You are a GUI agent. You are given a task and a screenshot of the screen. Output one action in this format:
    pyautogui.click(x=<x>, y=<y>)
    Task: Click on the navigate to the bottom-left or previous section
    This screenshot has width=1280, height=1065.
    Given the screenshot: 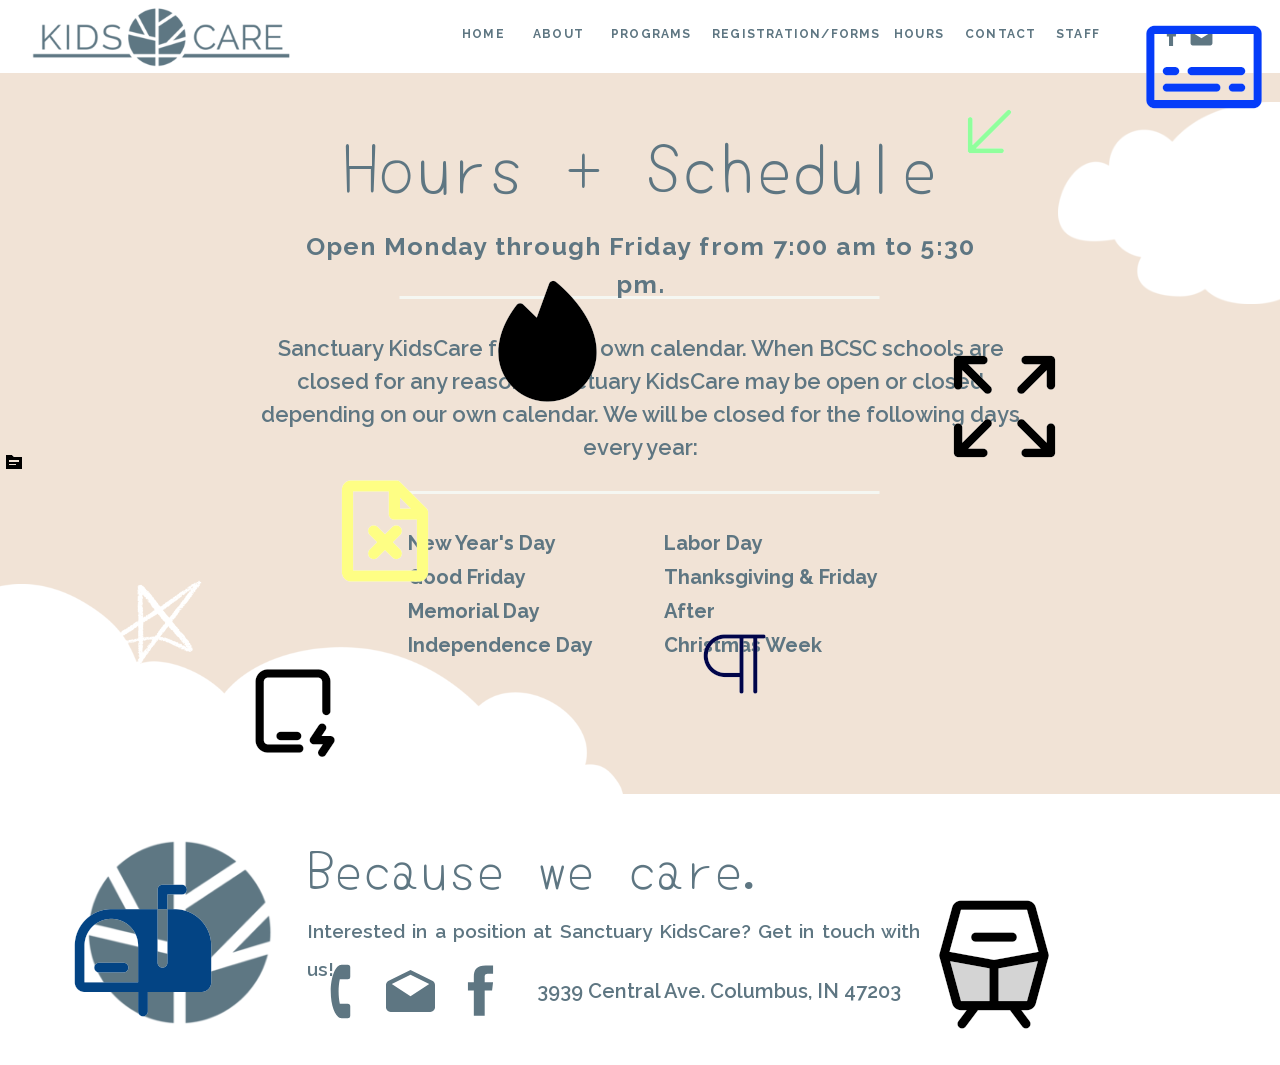 What is the action you would take?
    pyautogui.click(x=989, y=131)
    